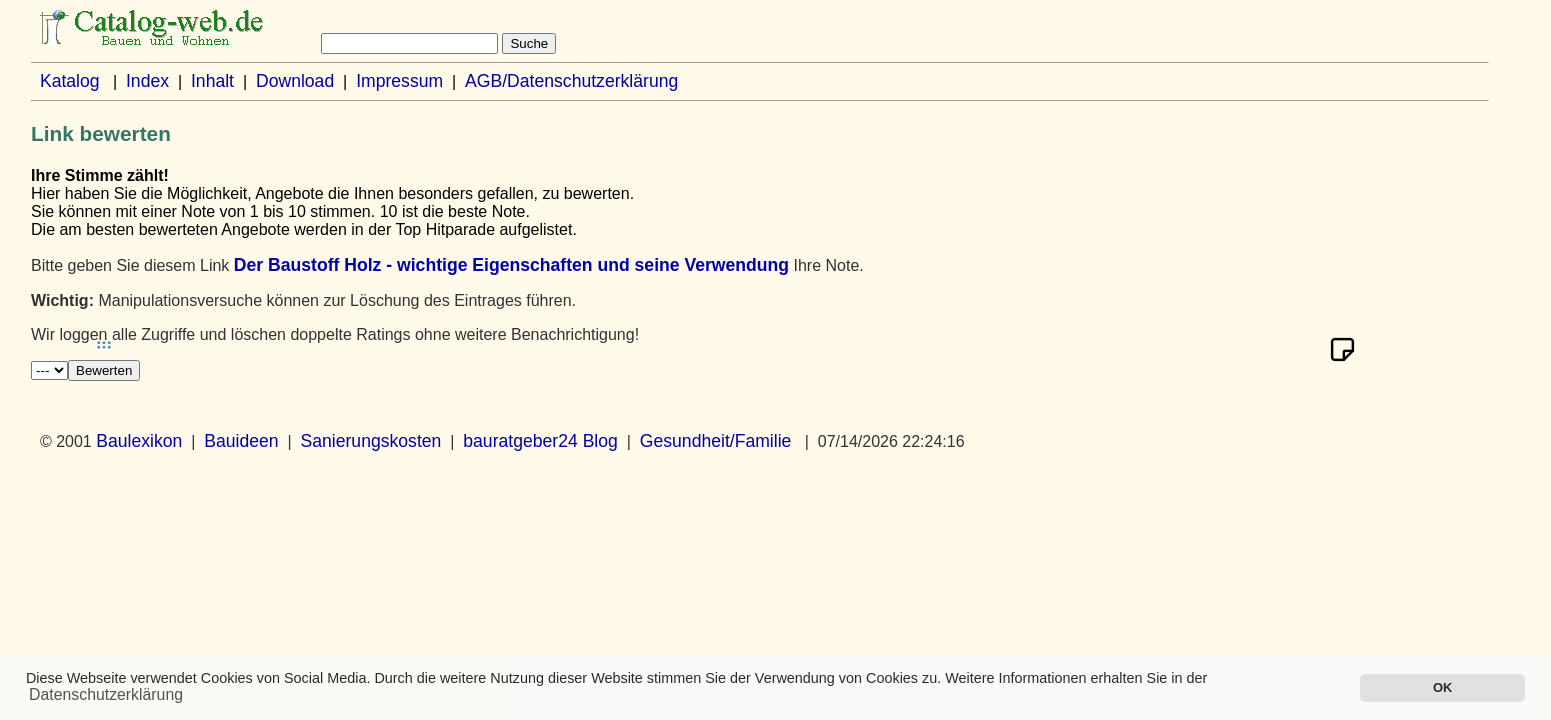  I want to click on drag to reorder or rearrange items, so click(104, 345).